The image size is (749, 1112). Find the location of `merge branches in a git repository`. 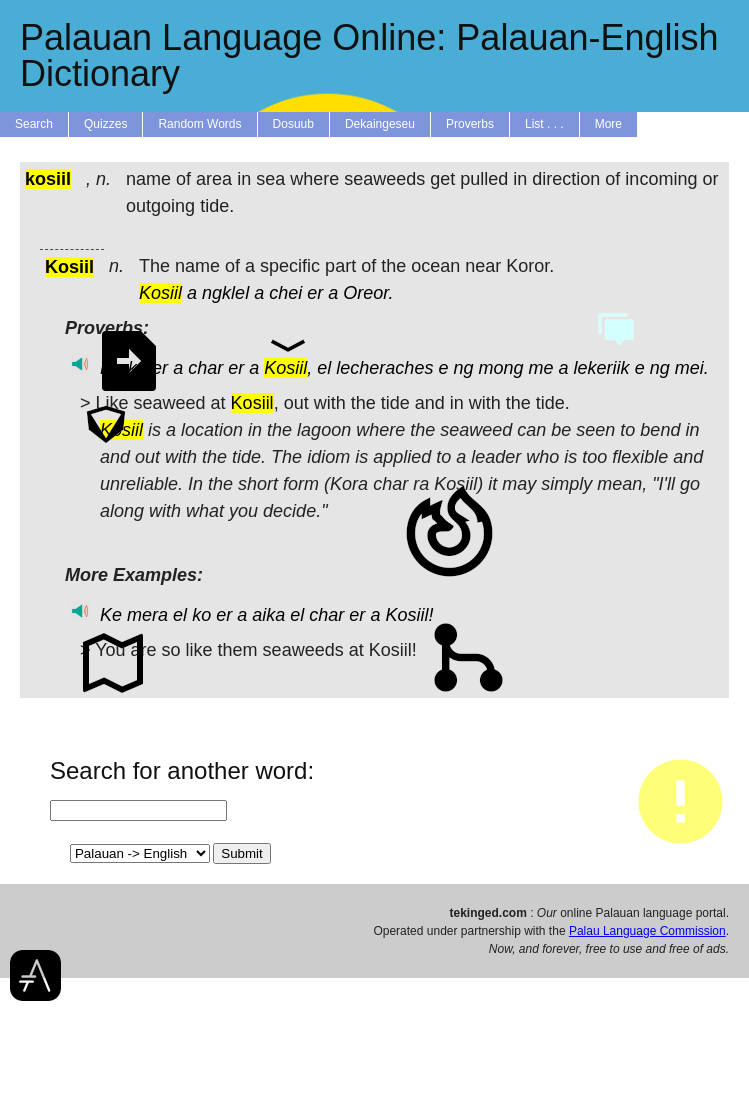

merge branches in a git repository is located at coordinates (468, 657).